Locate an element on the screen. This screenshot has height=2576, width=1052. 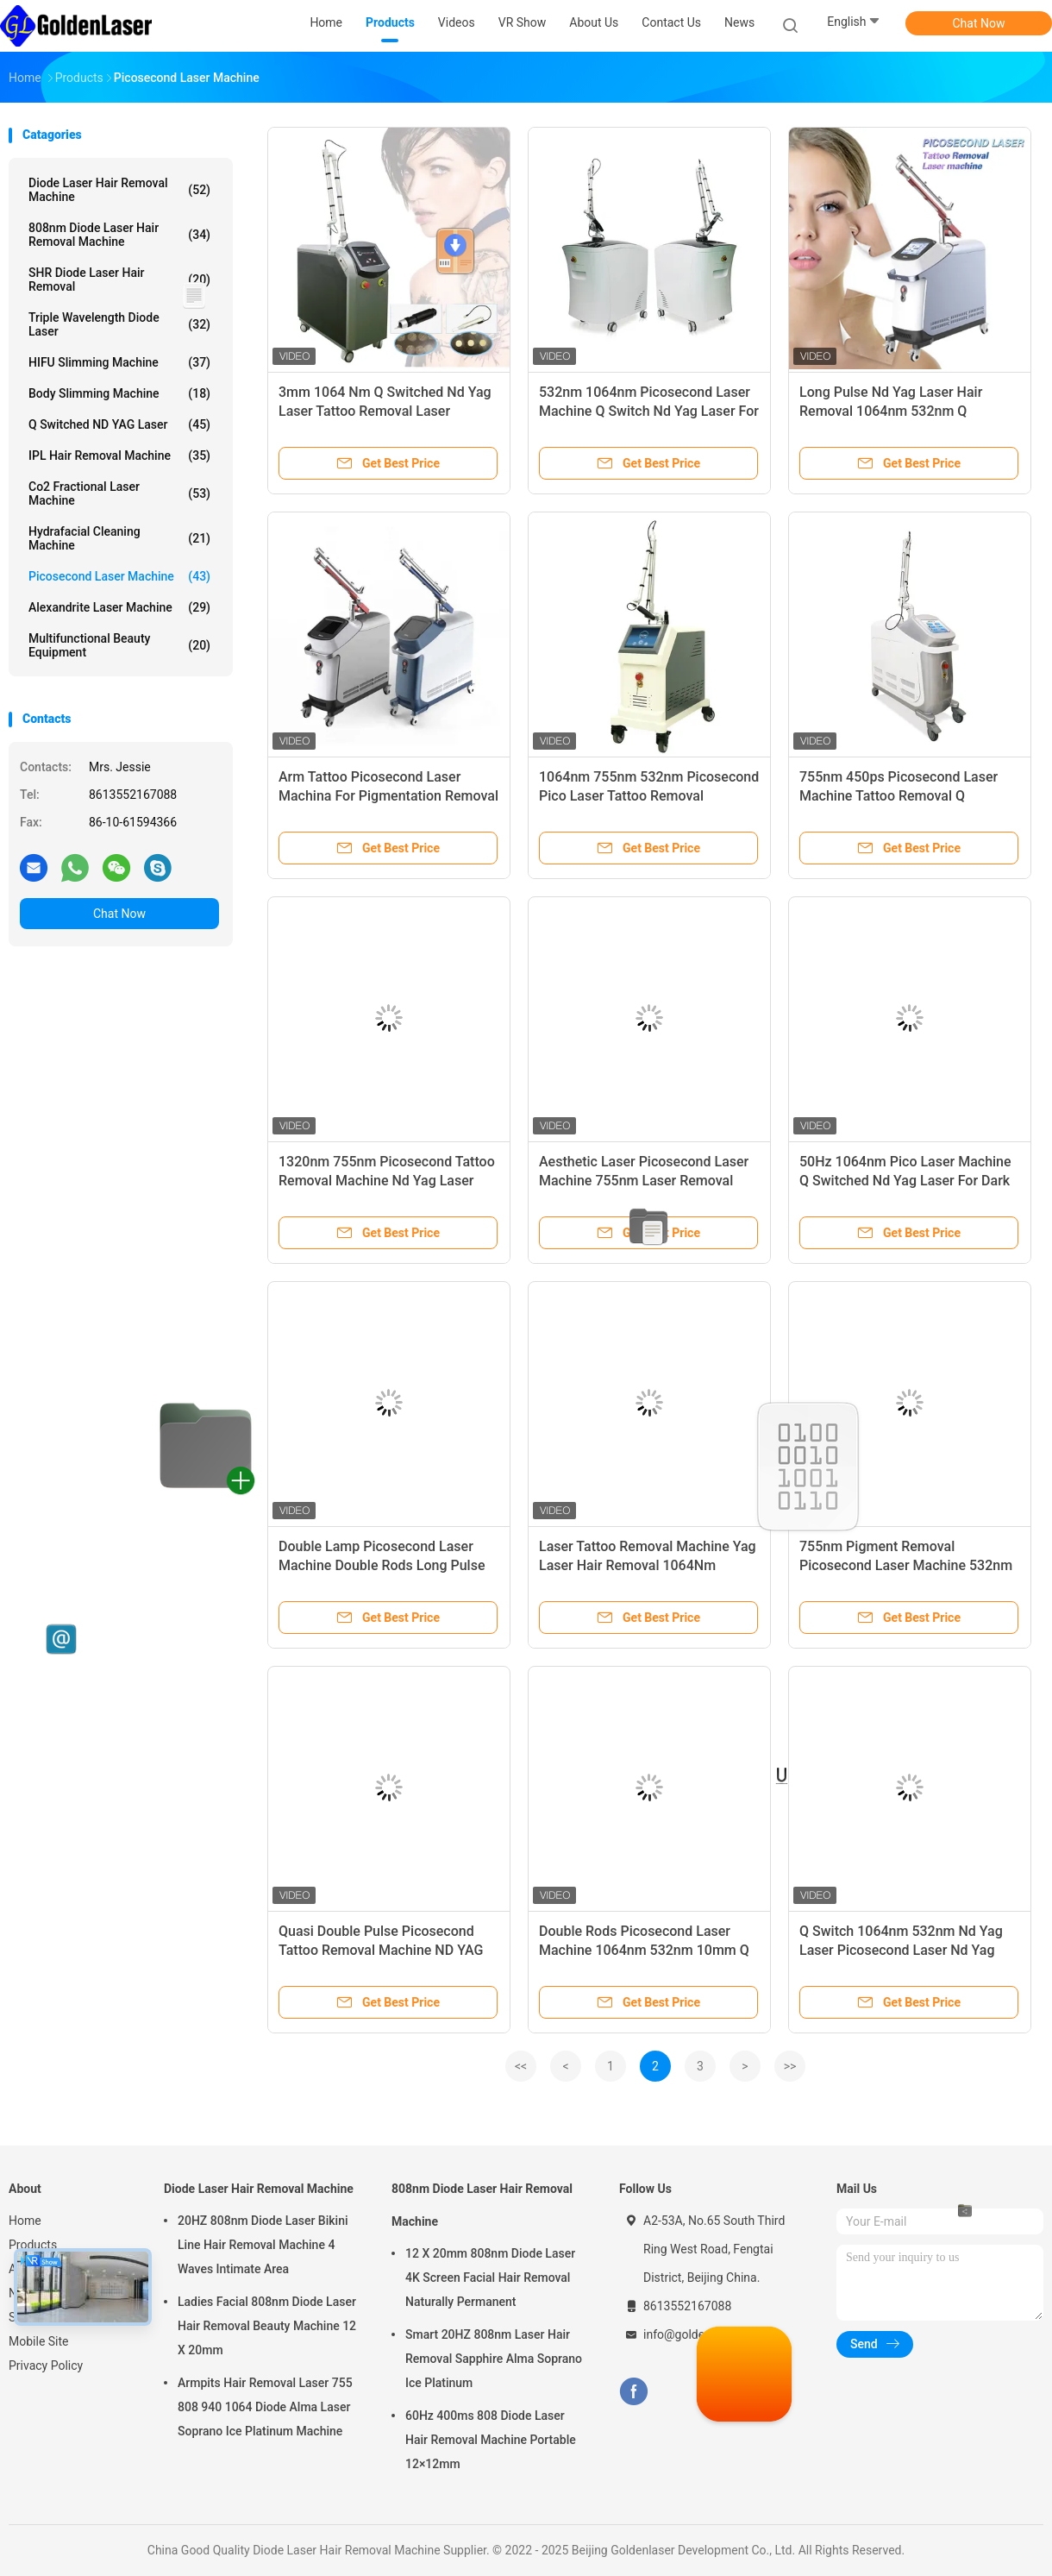
indicates a binary or raw data file is located at coordinates (808, 1467).